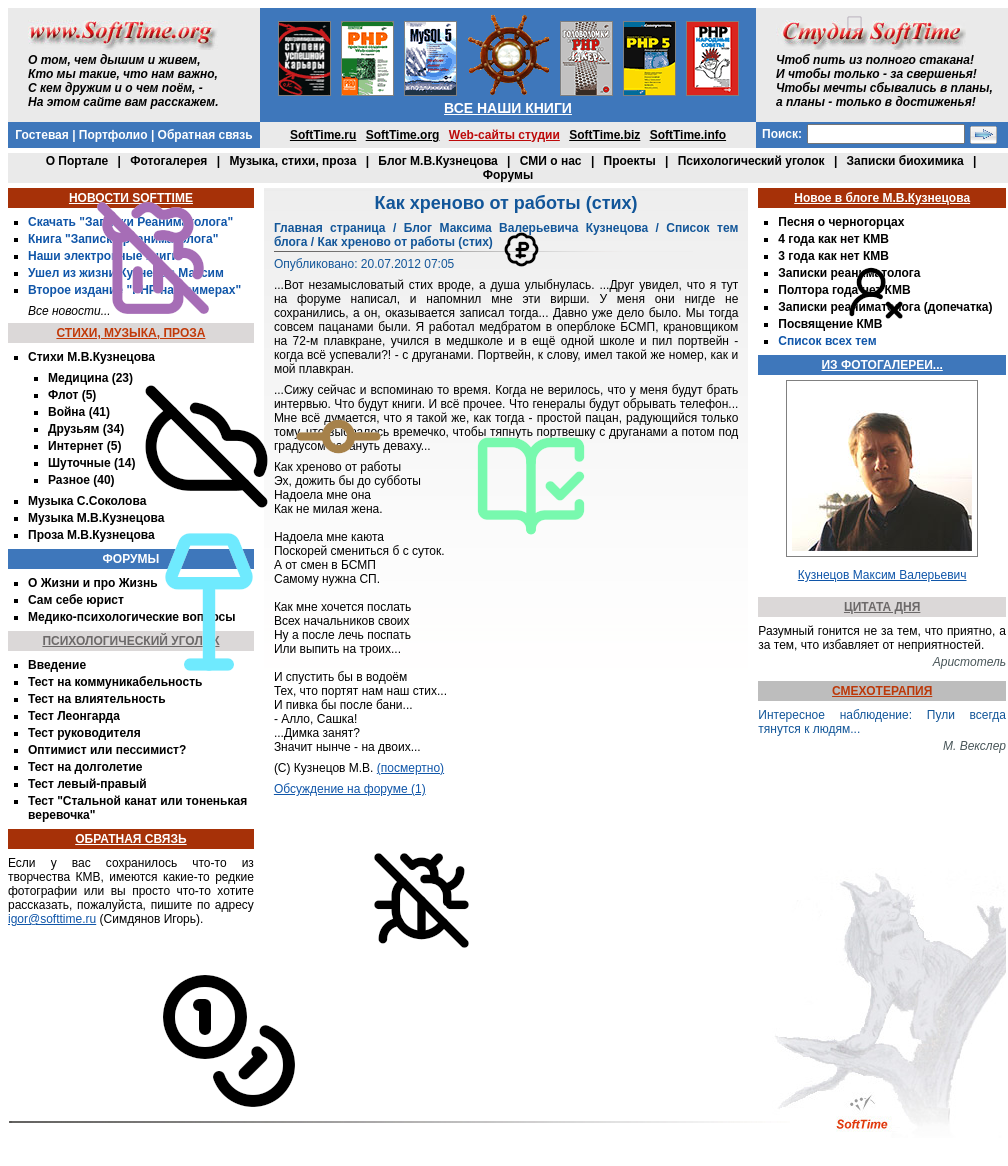 This screenshot has width=1008, height=1166. Describe the element at coordinates (876, 292) in the screenshot. I see `remove a user or contact` at that location.